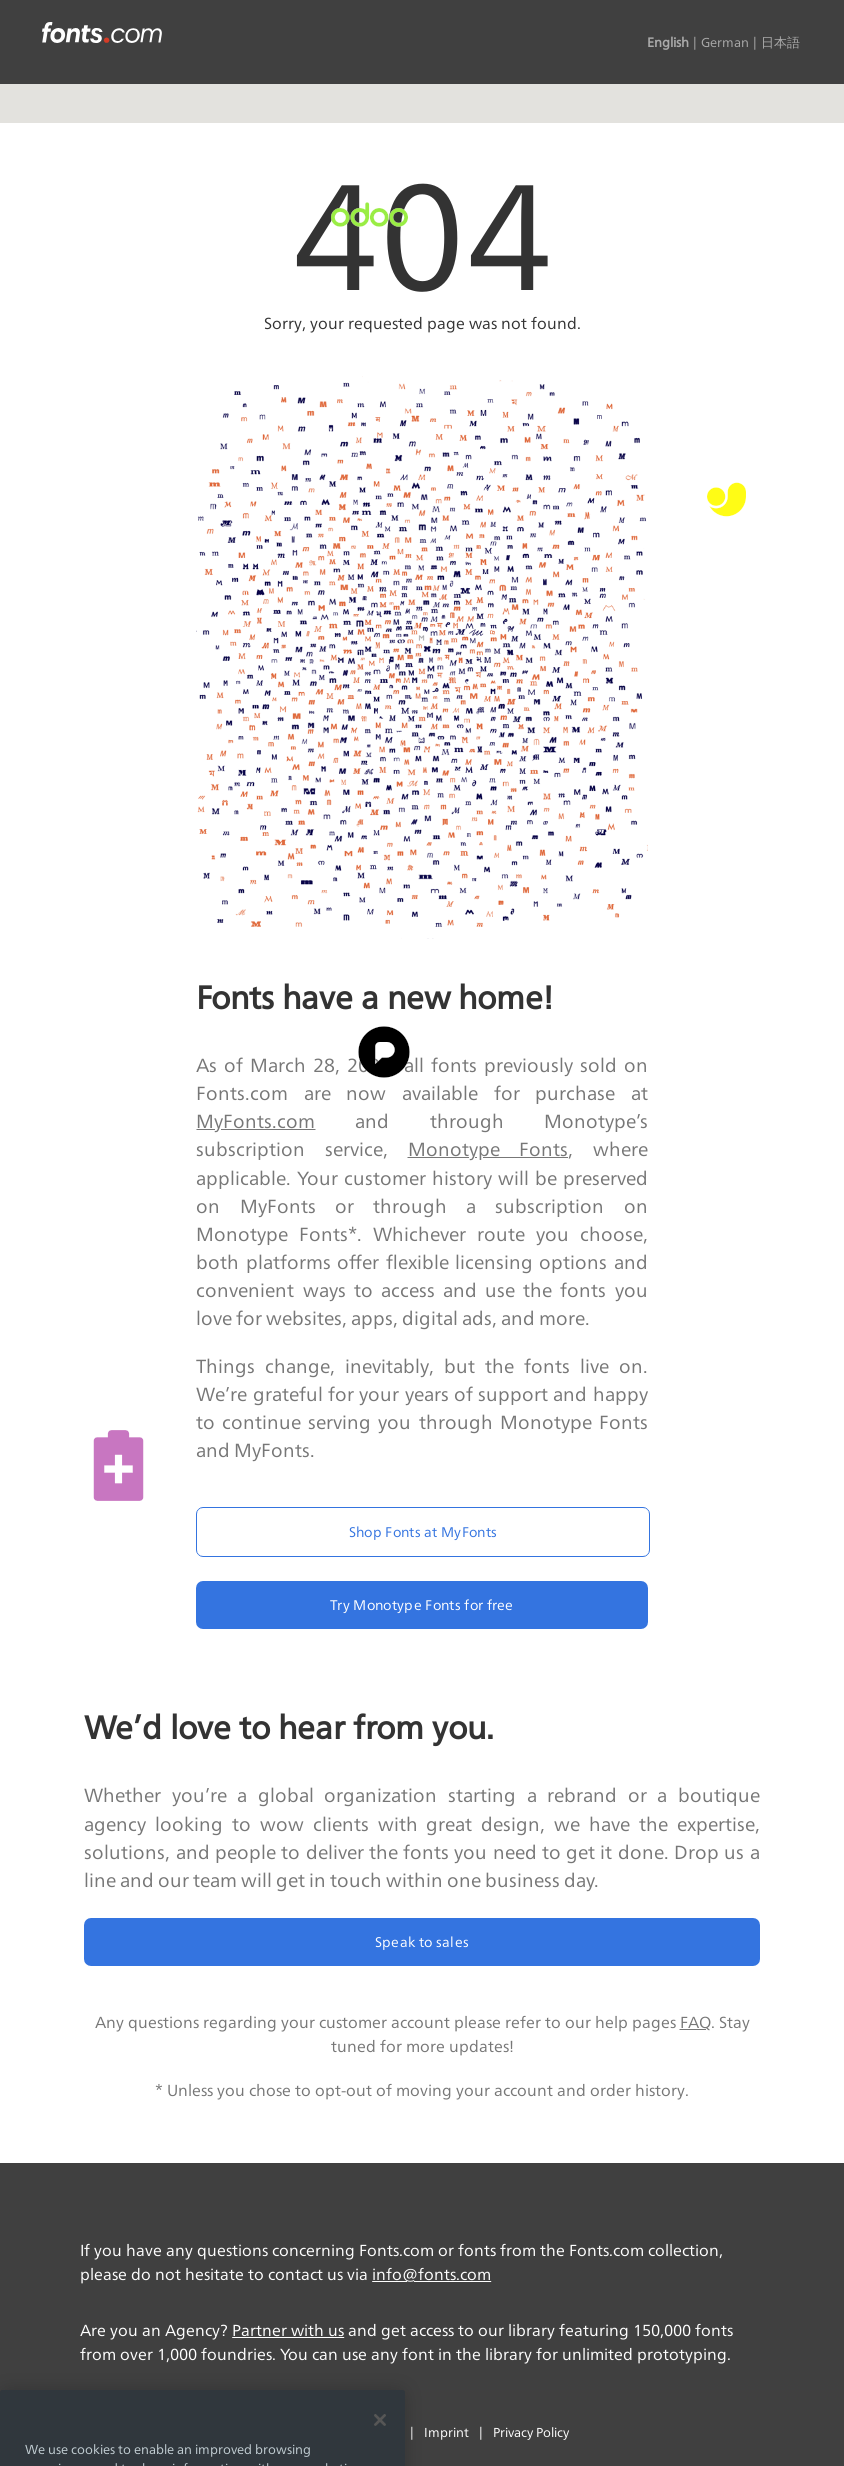  What do you see at coordinates (369, 214) in the screenshot?
I see `open odoo business management app` at bounding box center [369, 214].